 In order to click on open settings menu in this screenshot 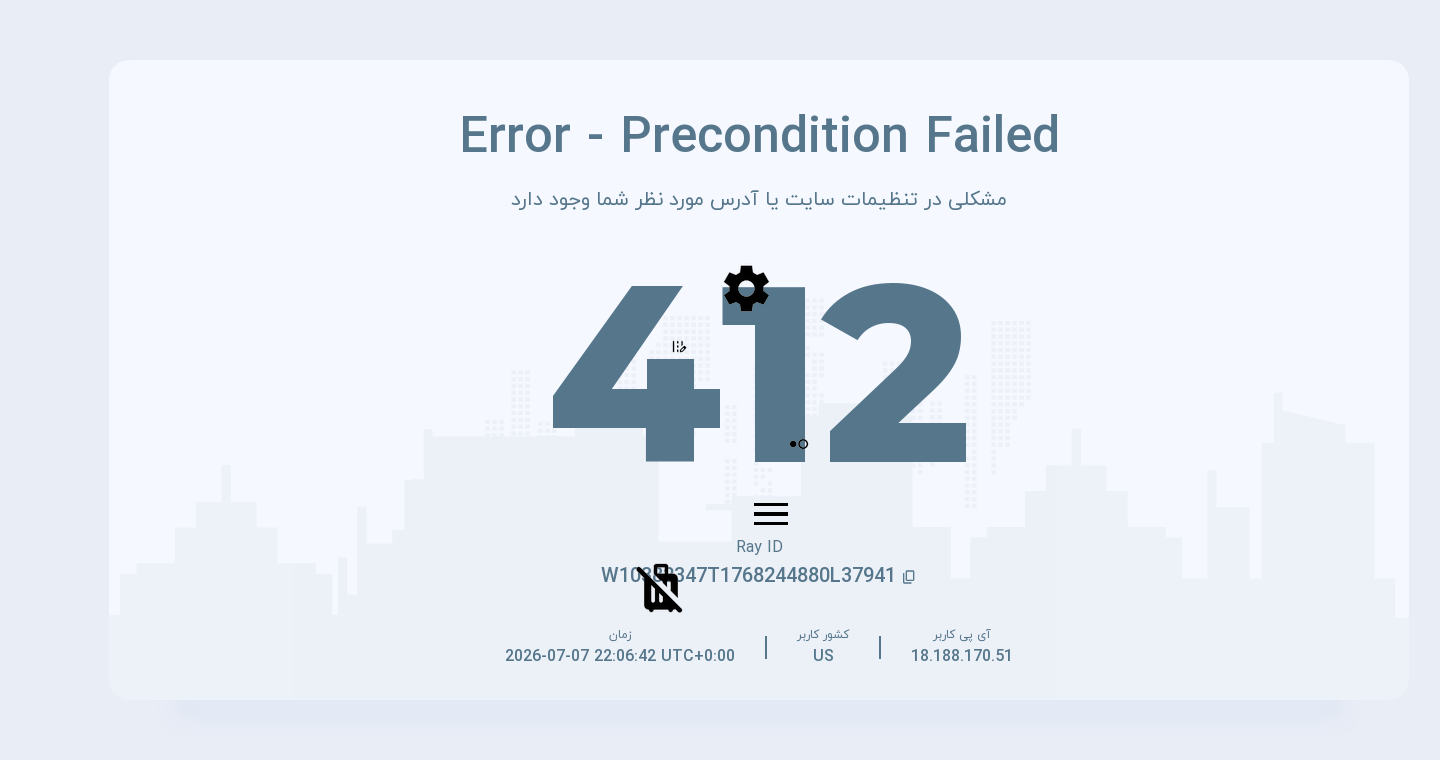, I will do `click(746, 288)`.